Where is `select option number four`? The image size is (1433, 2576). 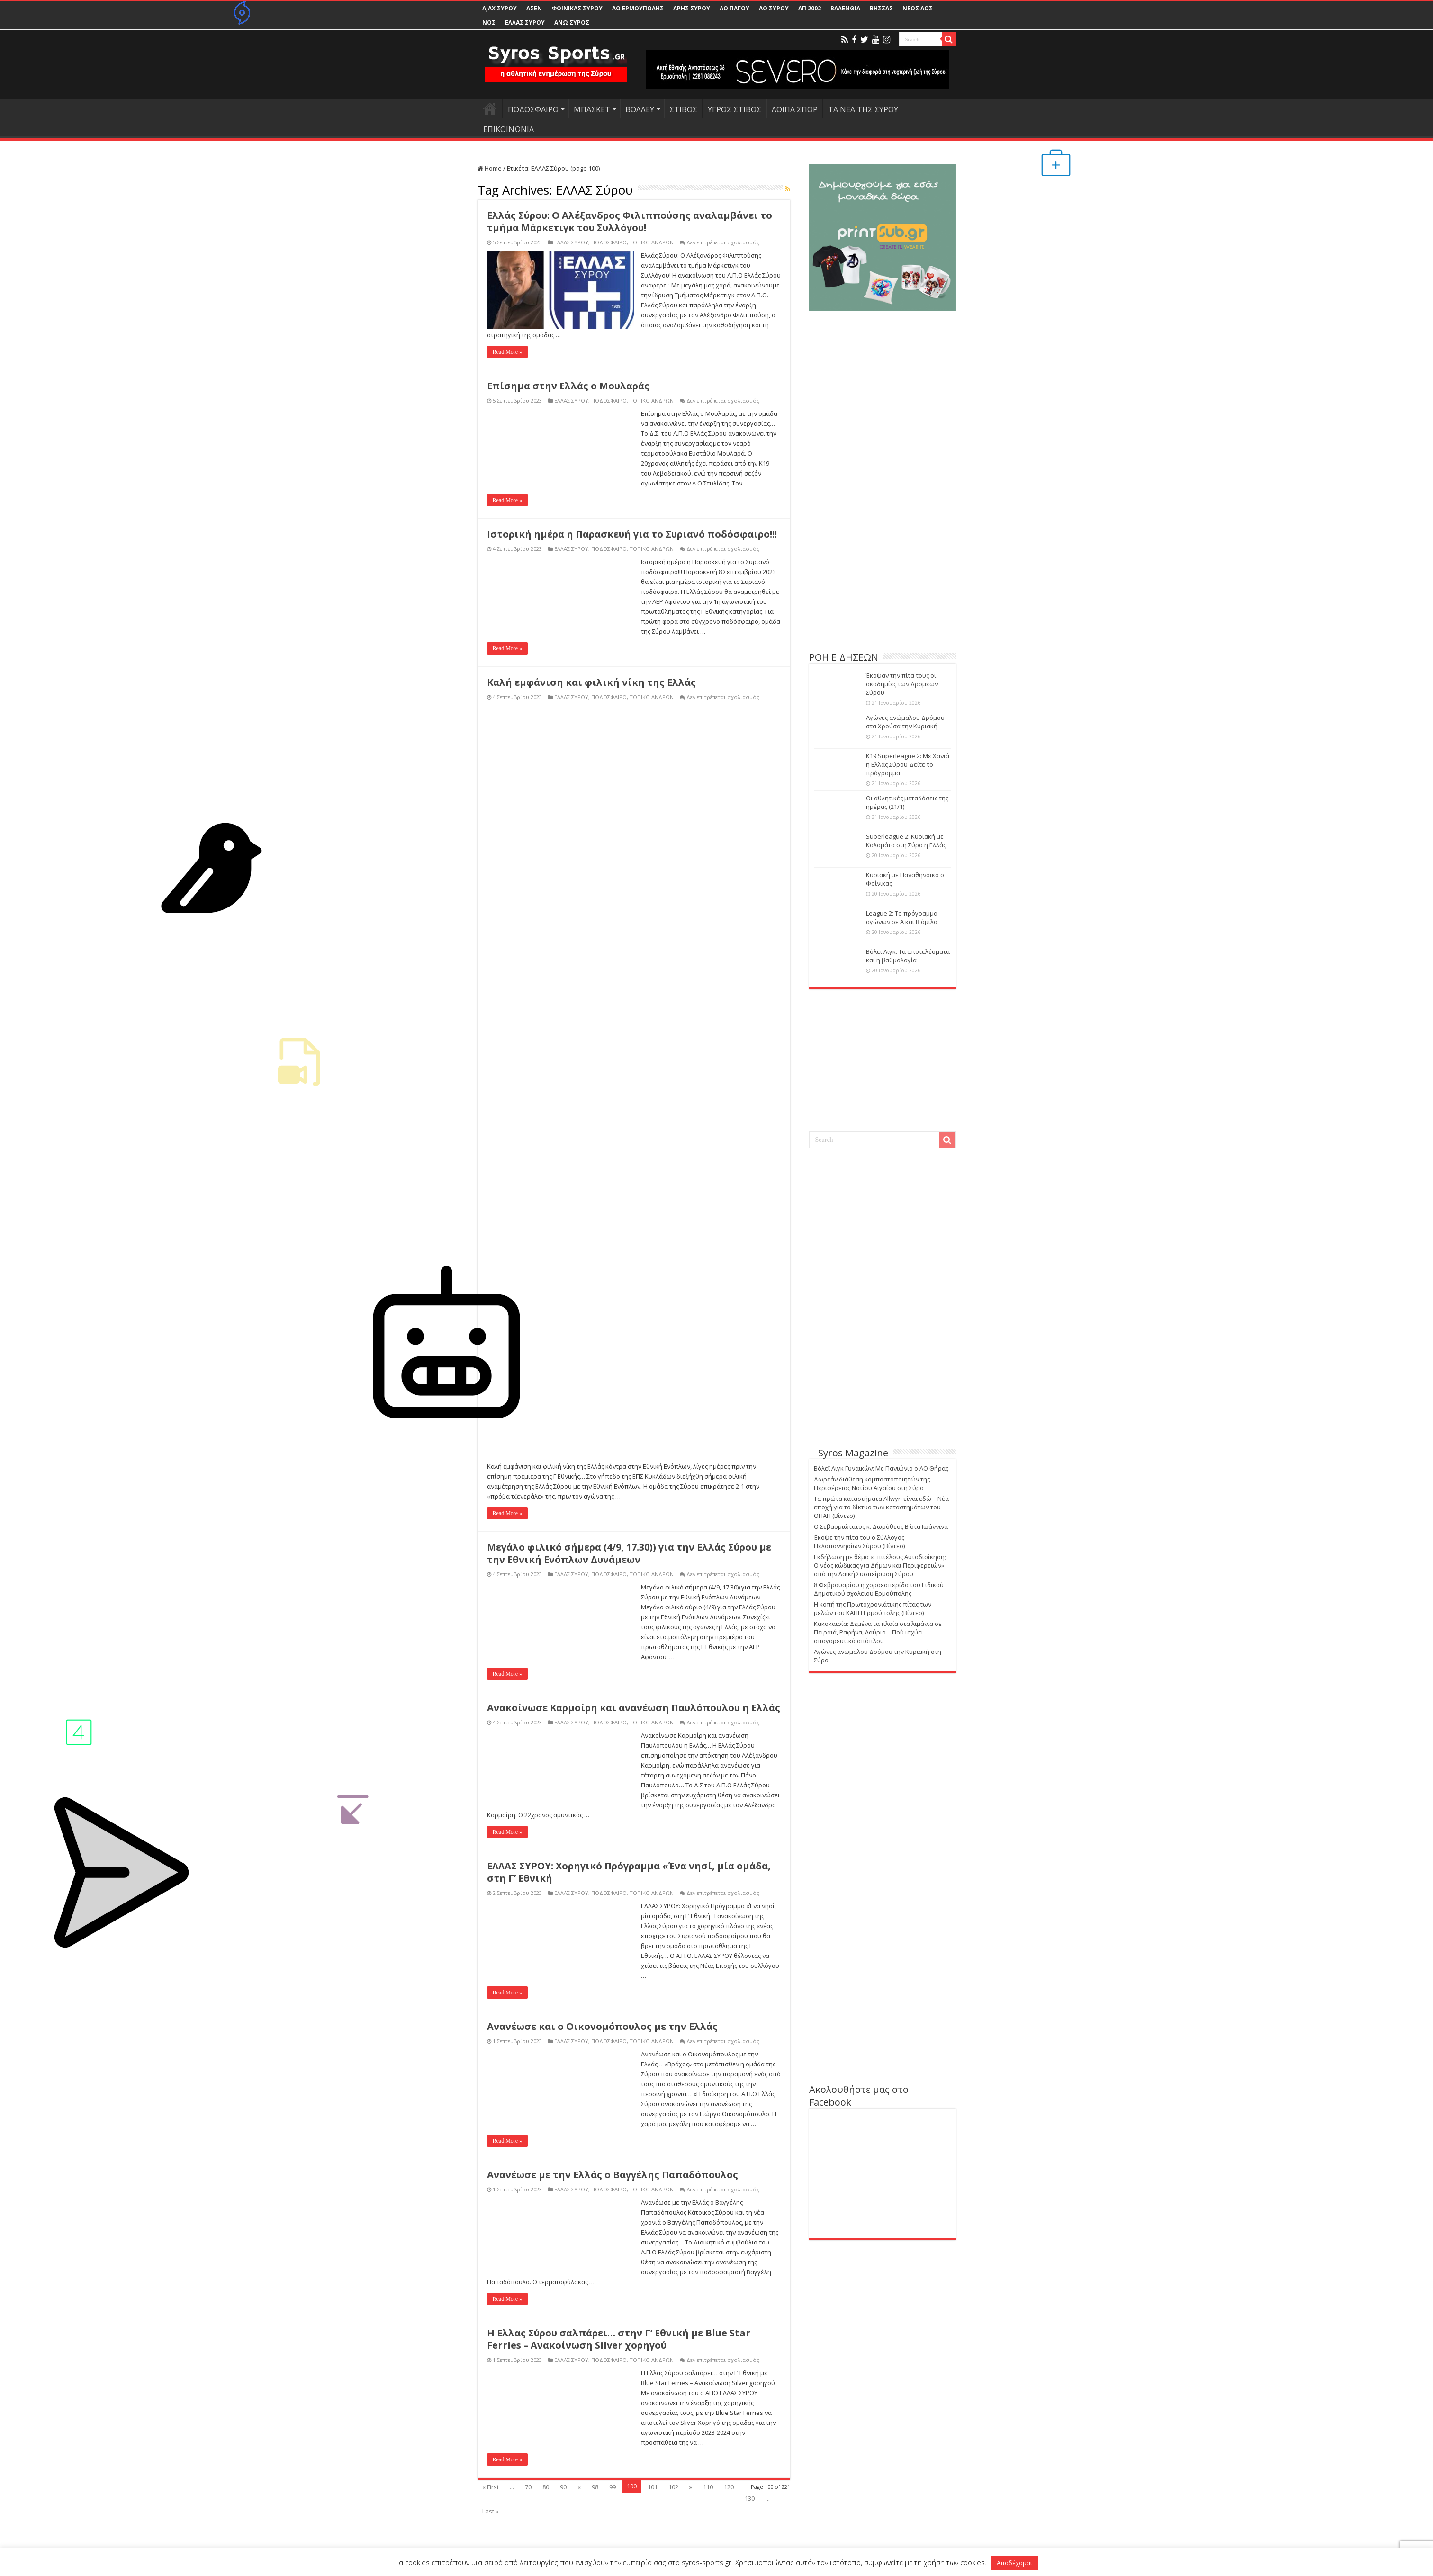 select option number four is located at coordinates (79, 1732).